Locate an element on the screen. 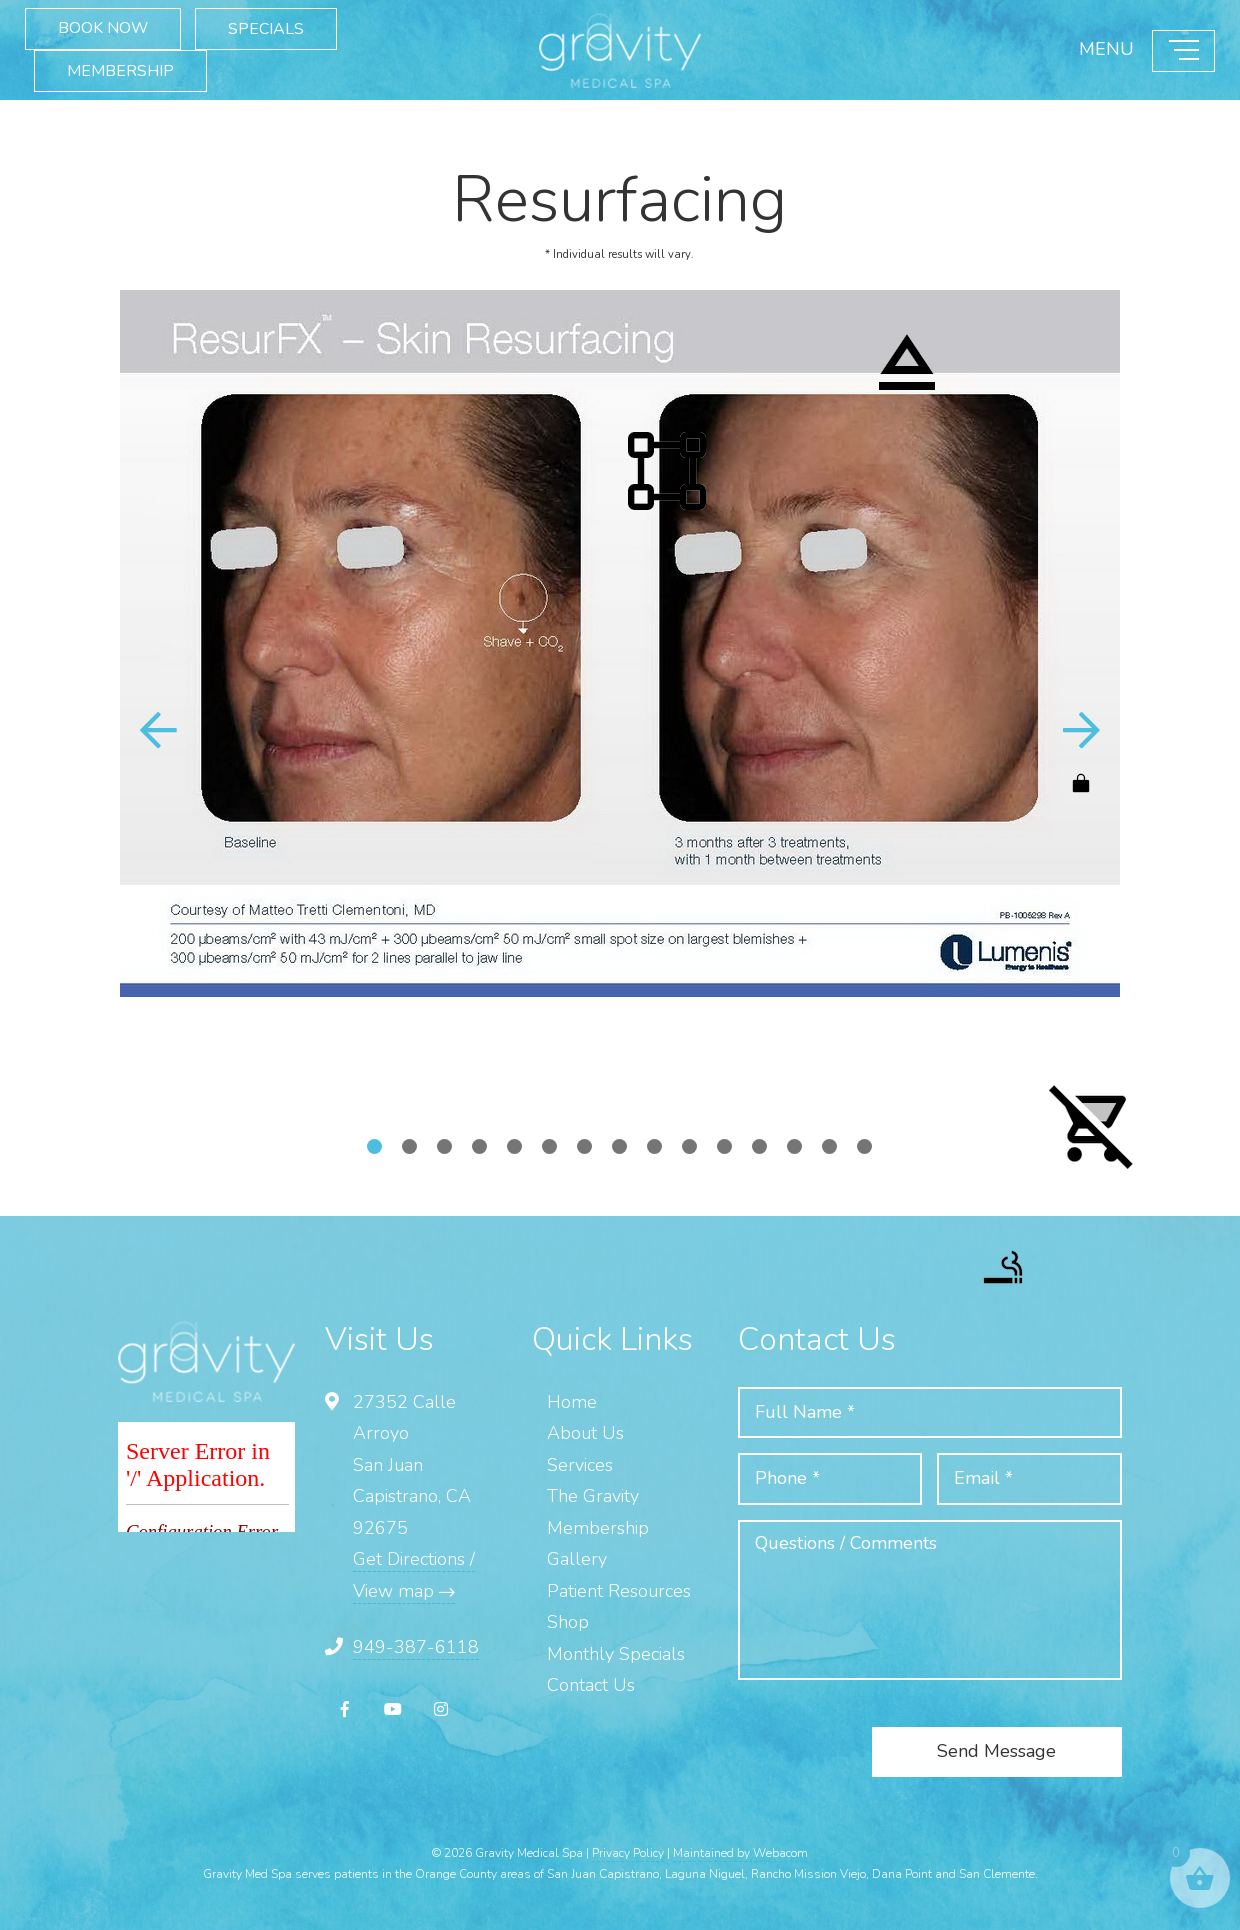 Image resolution: width=1240 pixels, height=1930 pixels. select or resize an object's boundaries is located at coordinates (667, 471).